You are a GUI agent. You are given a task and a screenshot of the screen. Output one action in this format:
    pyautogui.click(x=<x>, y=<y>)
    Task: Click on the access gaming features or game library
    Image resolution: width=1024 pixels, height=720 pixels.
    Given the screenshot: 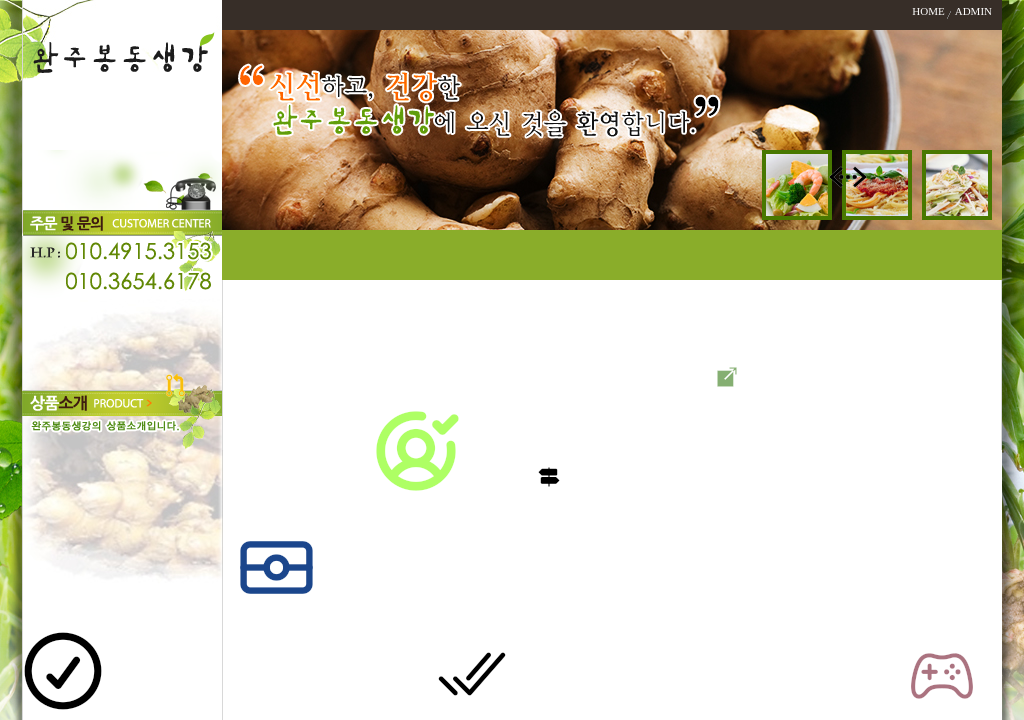 What is the action you would take?
    pyautogui.click(x=942, y=676)
    